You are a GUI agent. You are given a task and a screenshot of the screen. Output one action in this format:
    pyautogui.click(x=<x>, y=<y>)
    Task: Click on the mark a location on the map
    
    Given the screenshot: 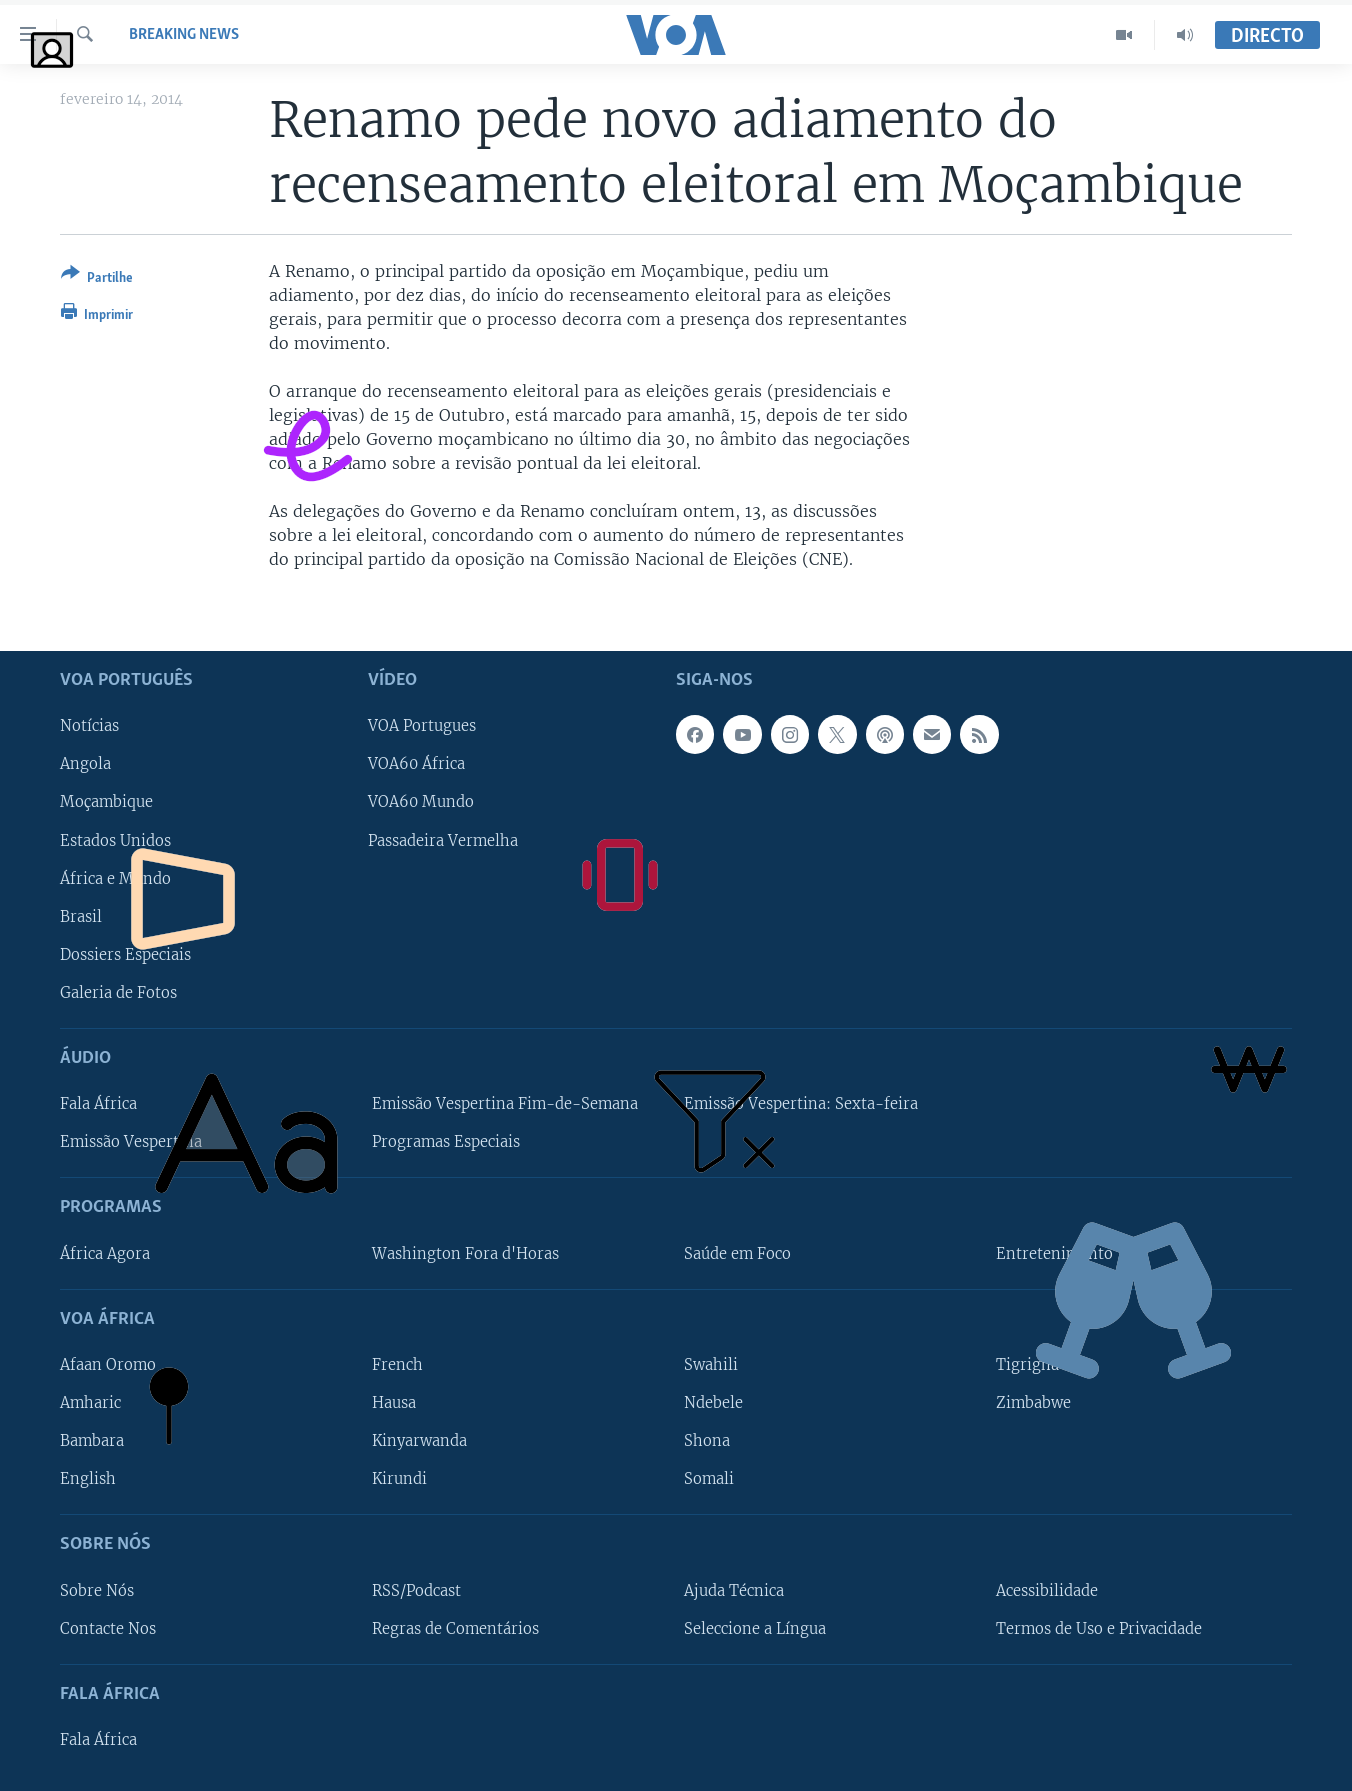 What is the action you would take?
    pyautogui.click(x=169, y=1406)
    